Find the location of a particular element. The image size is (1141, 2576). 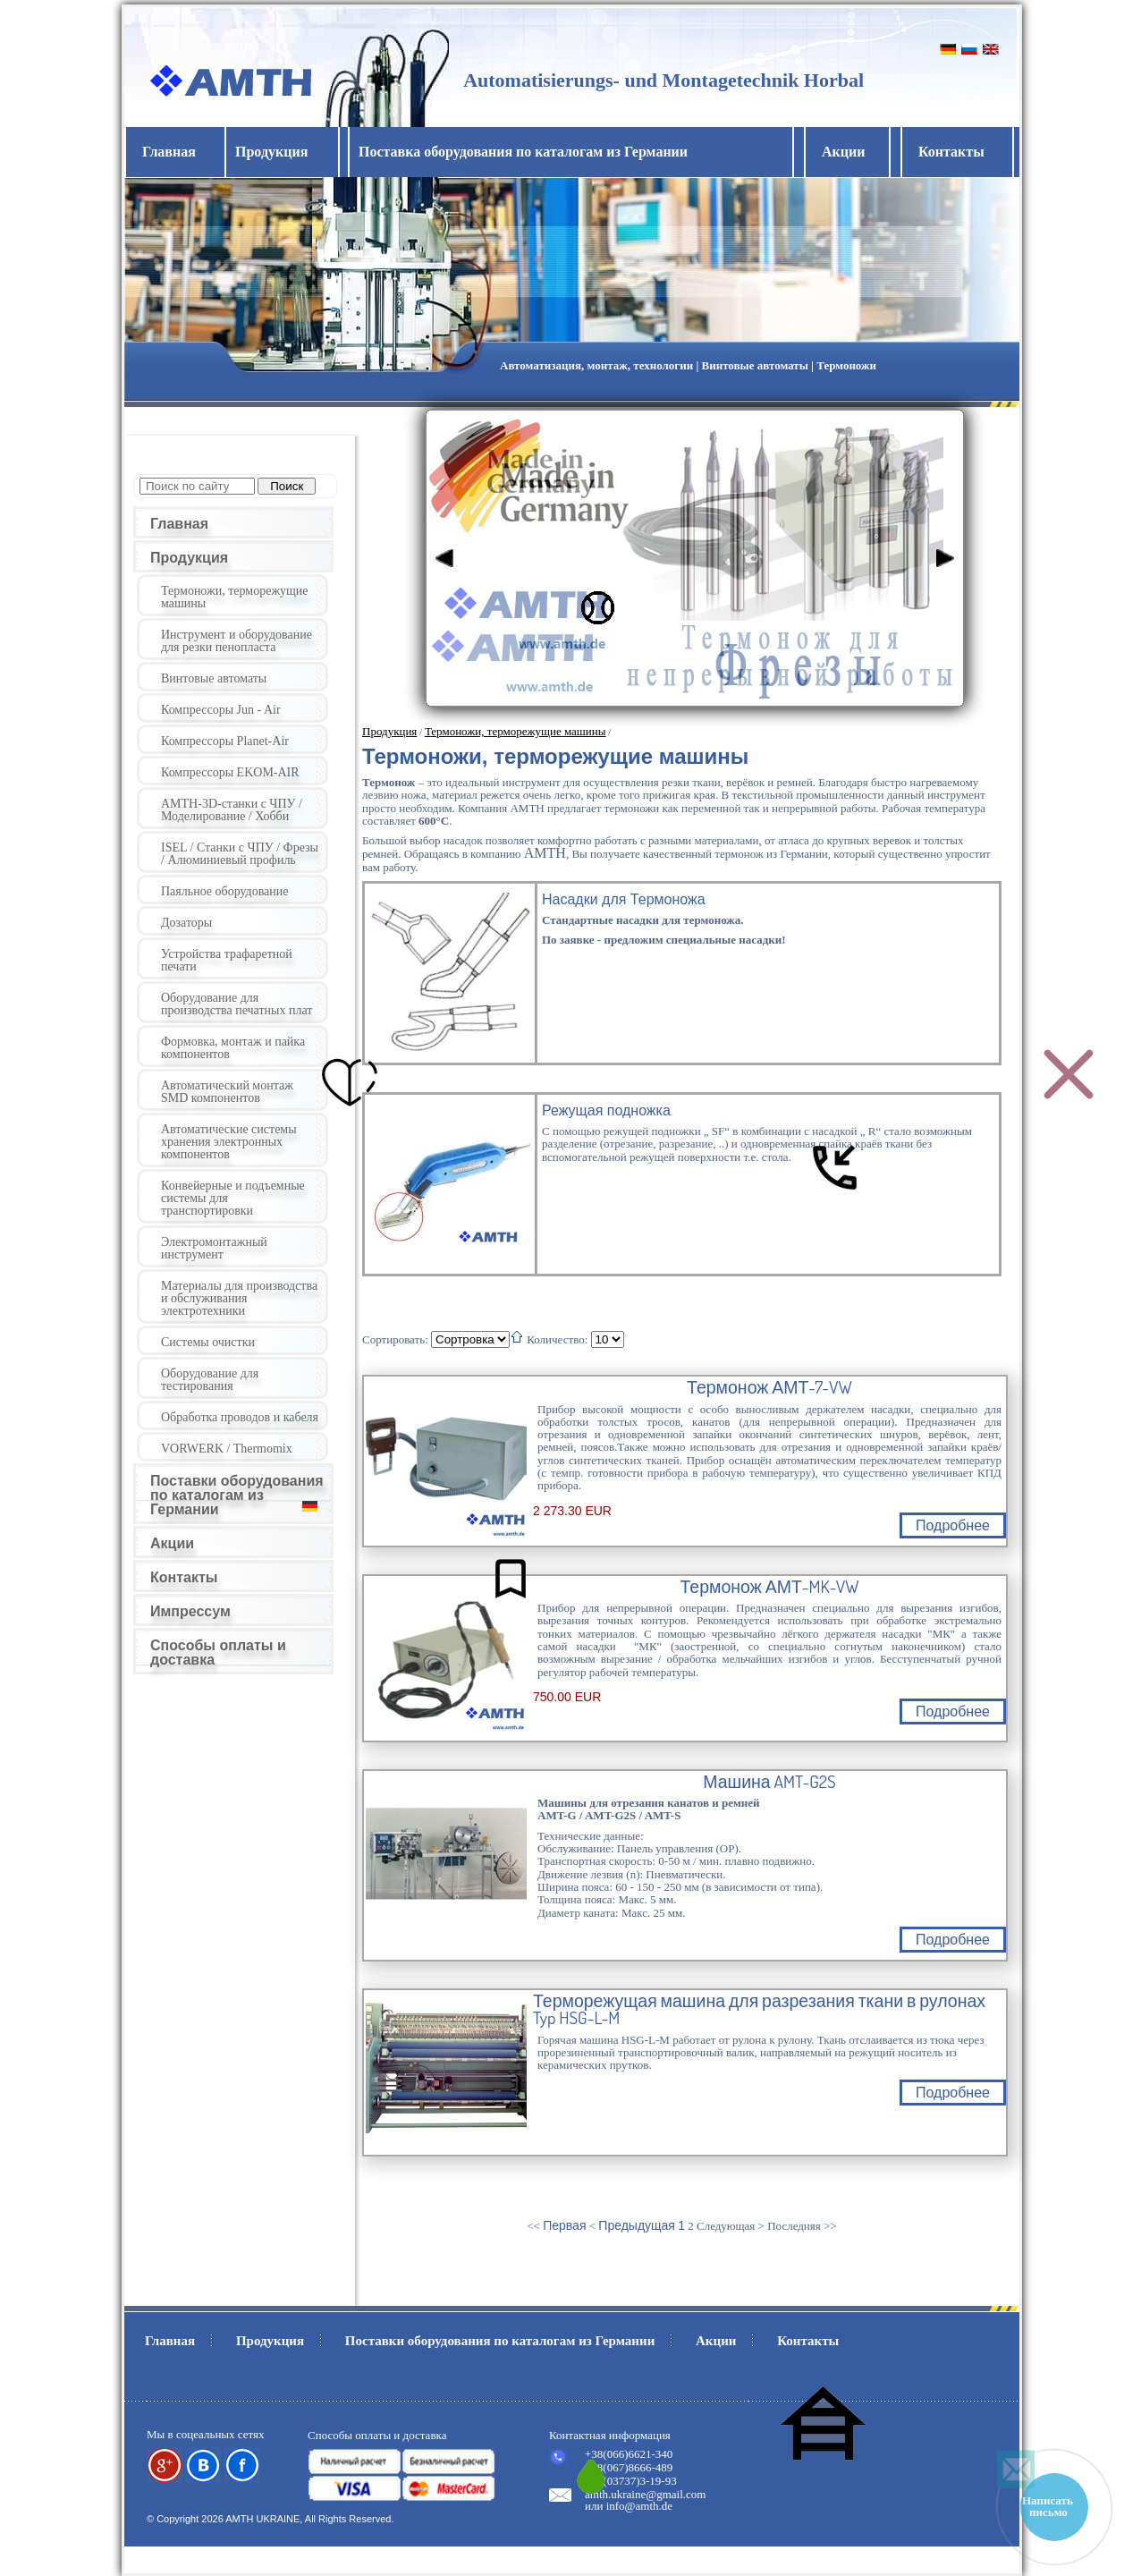

close the current window or dialog is located at coordinates (1069, 1074).